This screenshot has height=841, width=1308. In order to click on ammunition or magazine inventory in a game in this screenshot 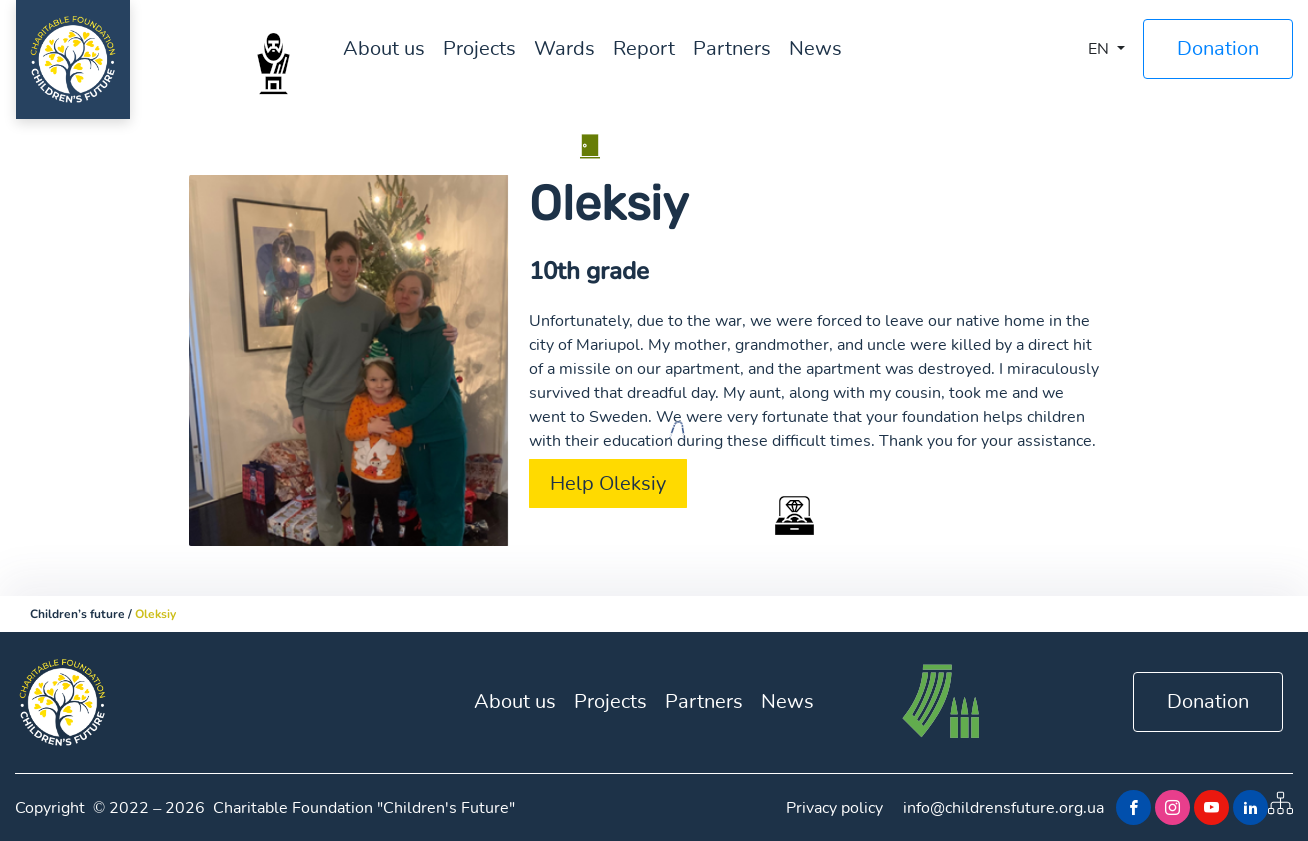, I will do `click(941, 700)`.